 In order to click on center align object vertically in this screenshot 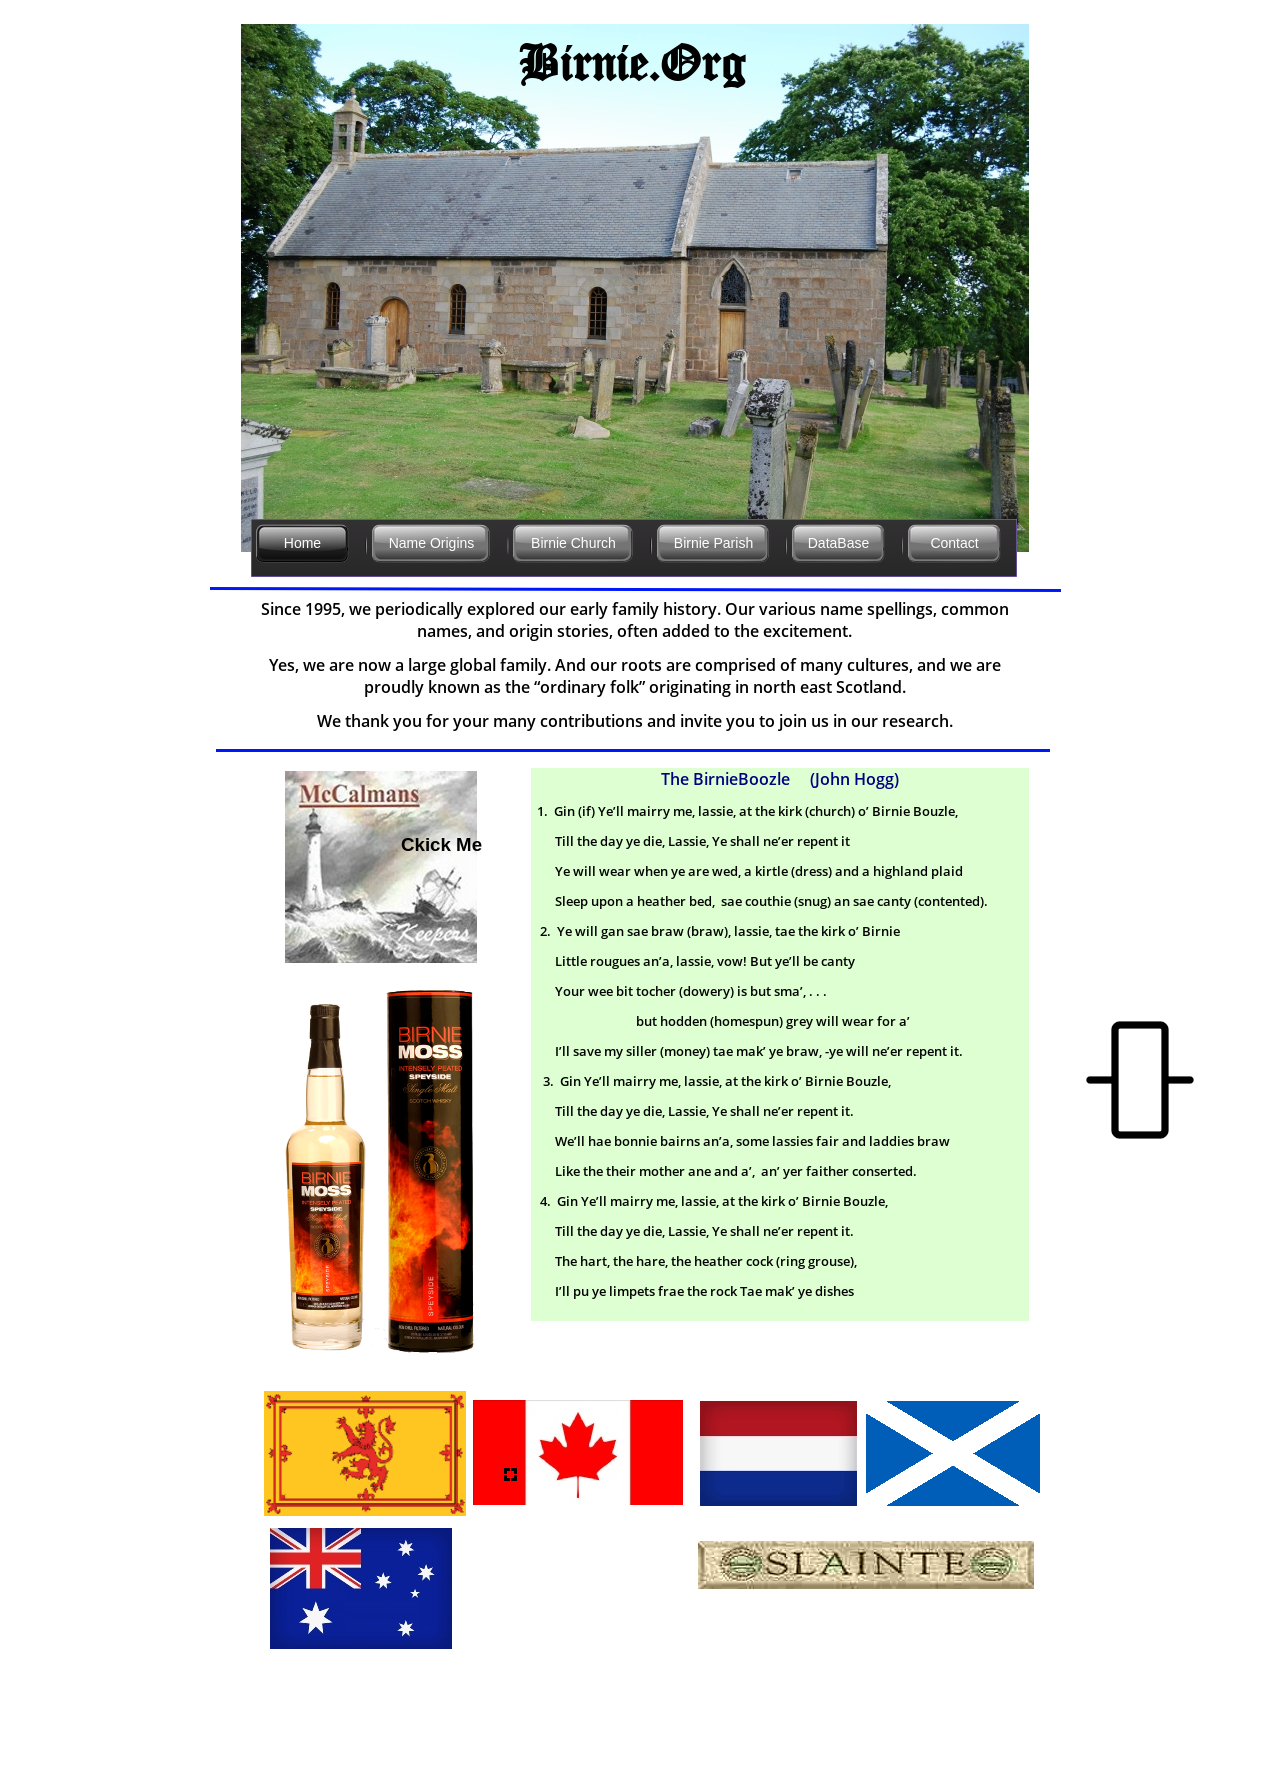, I will do `click(1140, 1080)`.